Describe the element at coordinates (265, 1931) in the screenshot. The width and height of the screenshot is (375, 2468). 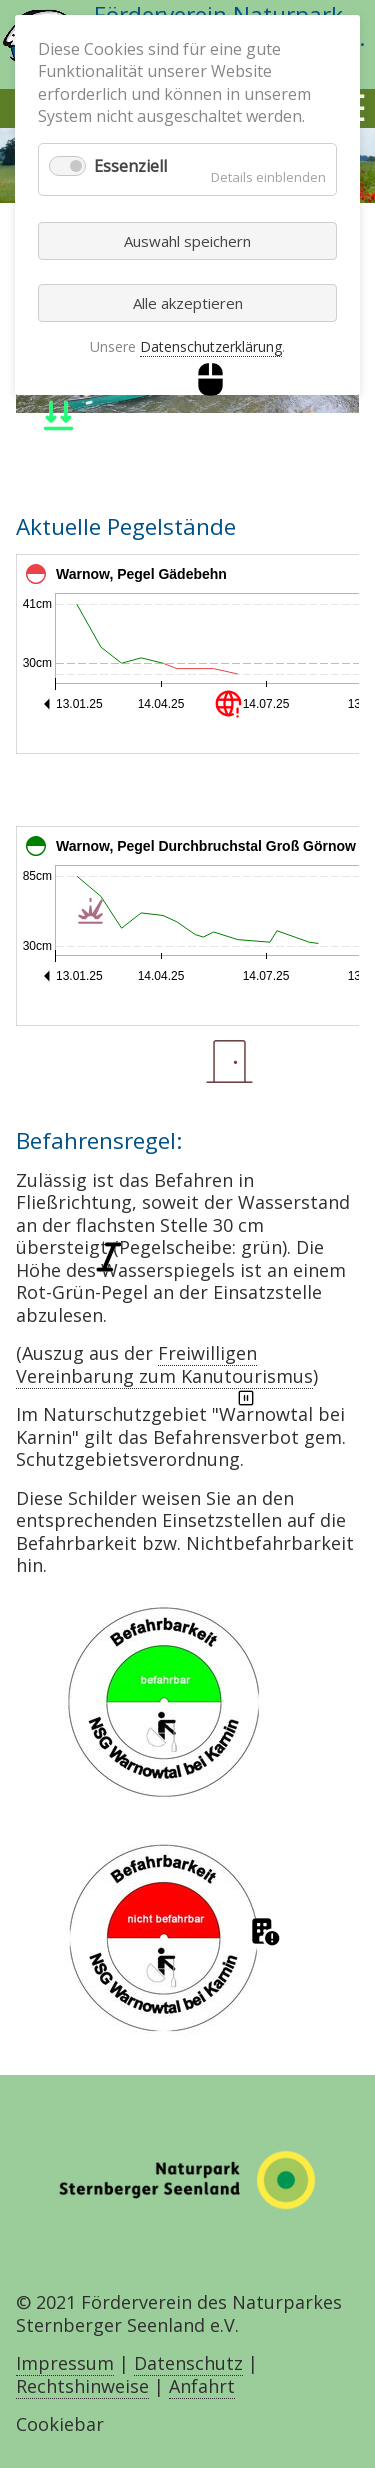
I see `building or property alert notification` at that location.